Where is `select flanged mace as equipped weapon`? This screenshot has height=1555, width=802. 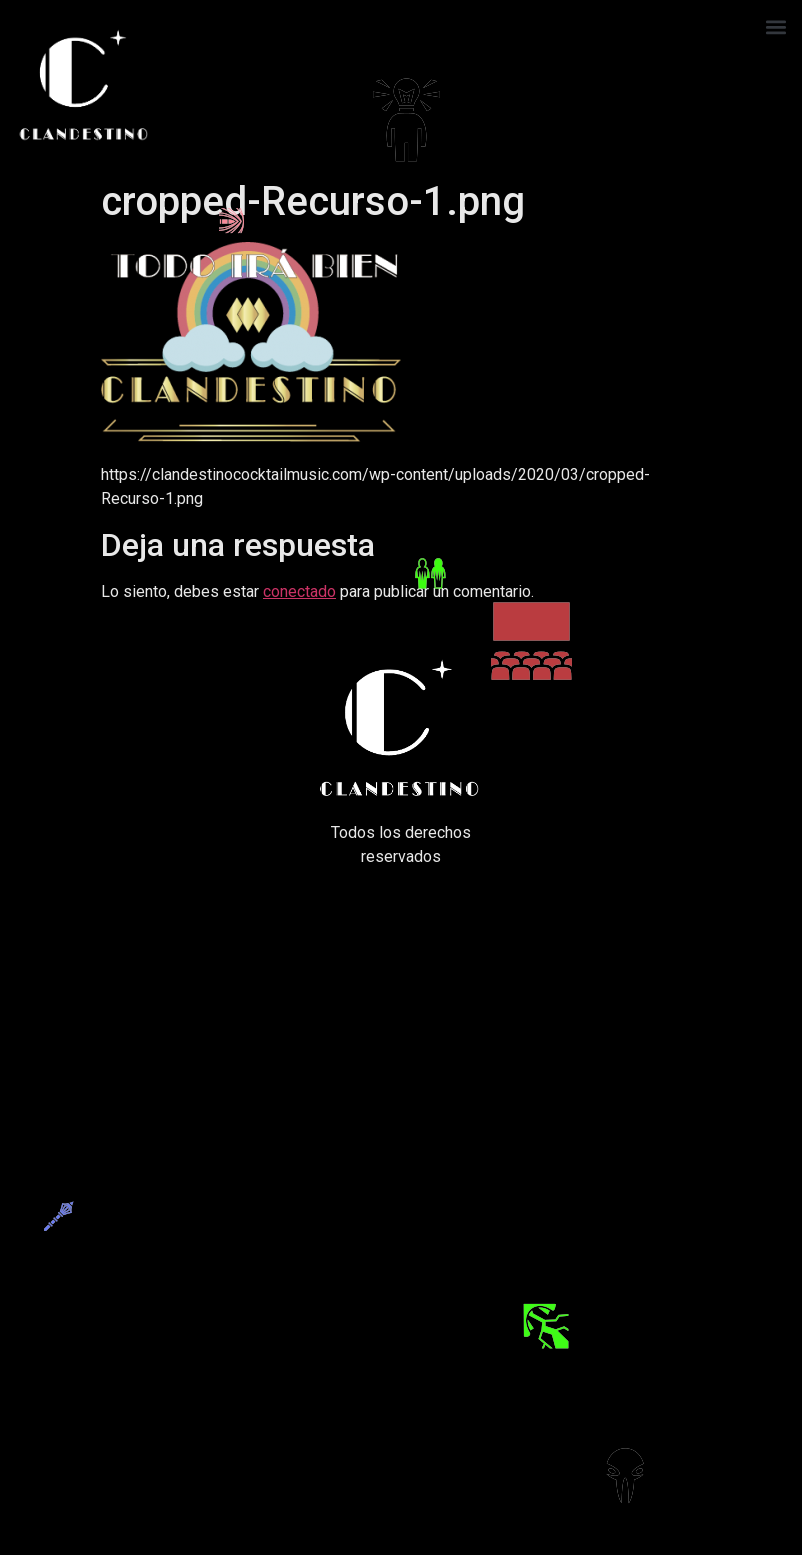
select flanged mace as equipped weapon is located at coordinates (59, 1216).